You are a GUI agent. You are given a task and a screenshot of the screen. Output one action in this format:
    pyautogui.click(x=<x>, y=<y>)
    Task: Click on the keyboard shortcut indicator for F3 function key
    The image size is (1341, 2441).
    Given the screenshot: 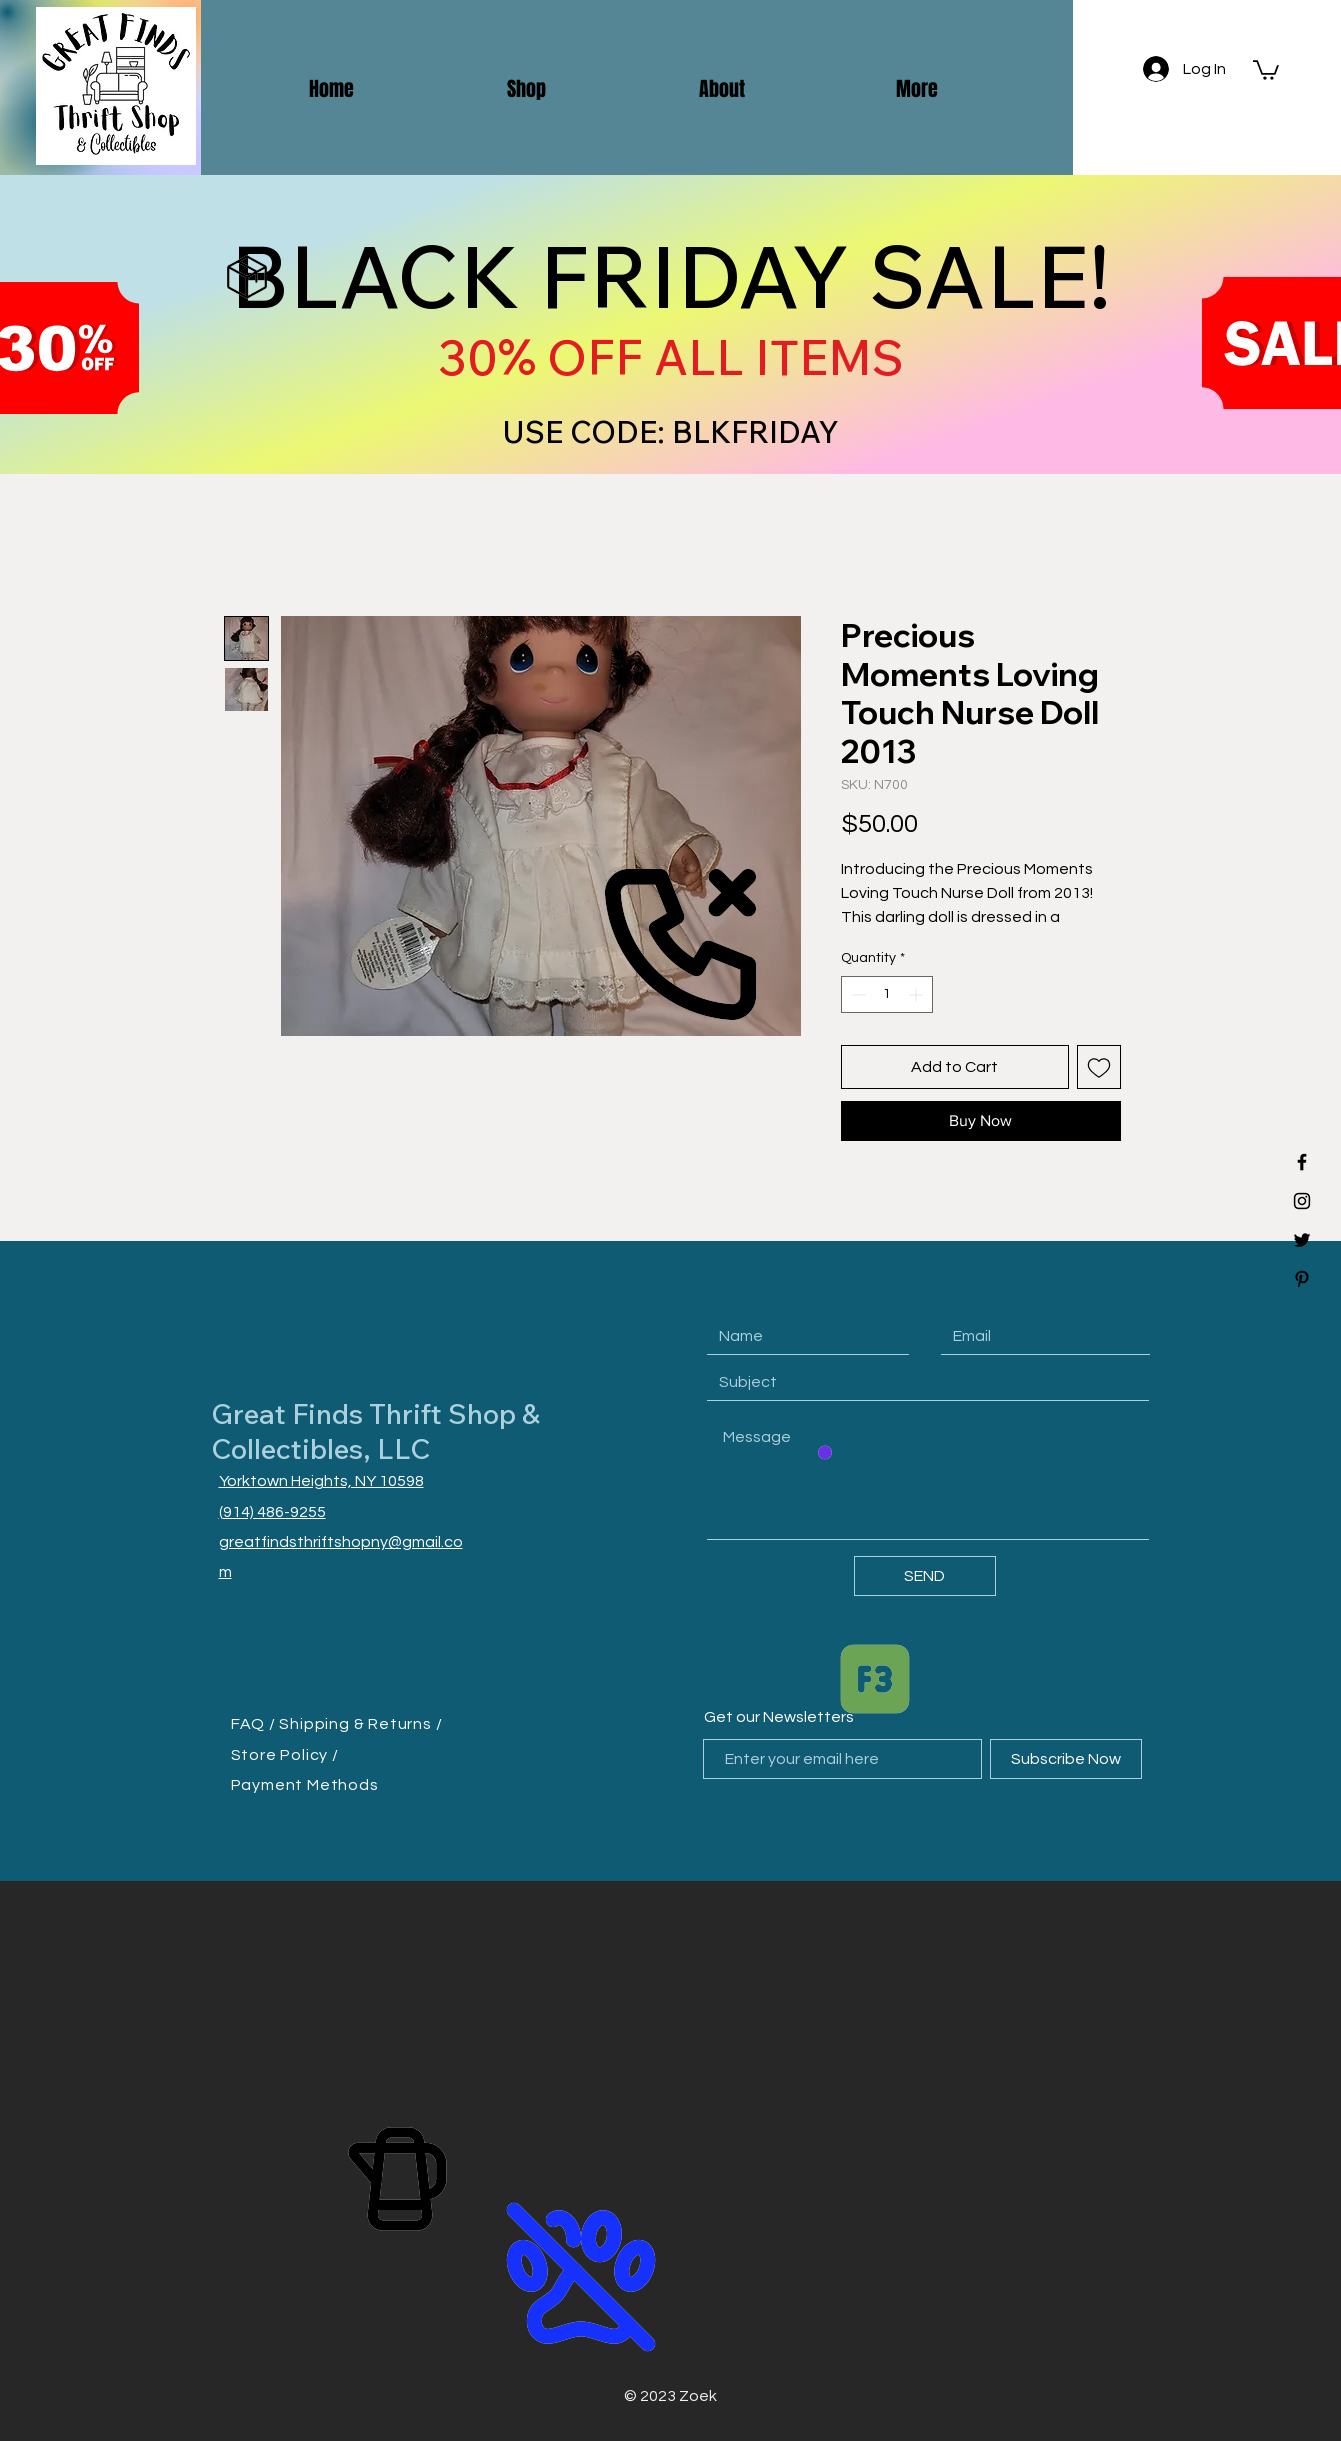 What is the action you would take?
    pyautogui.click(x=875, y=1679)
    